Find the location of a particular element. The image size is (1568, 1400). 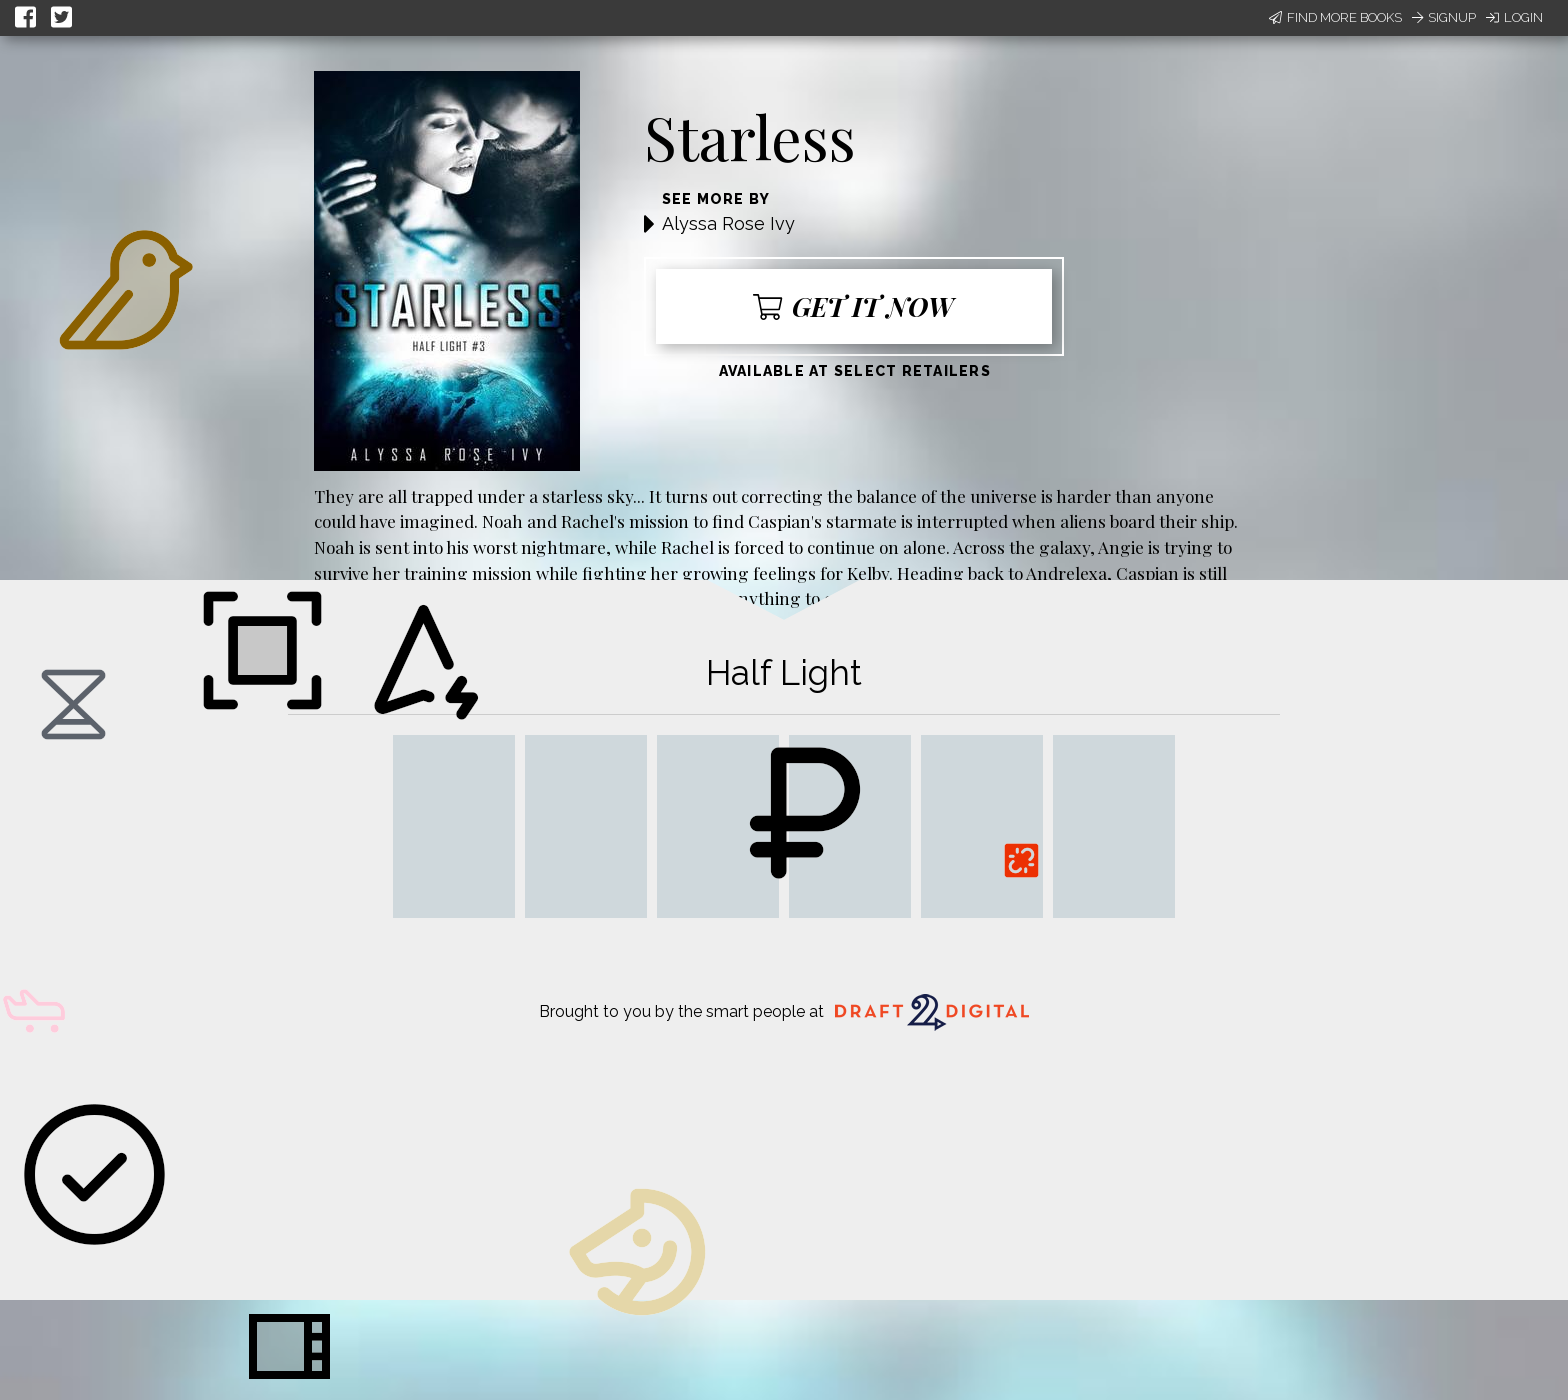

indicates a completed or successful action is located at coordinates (94, 1174).